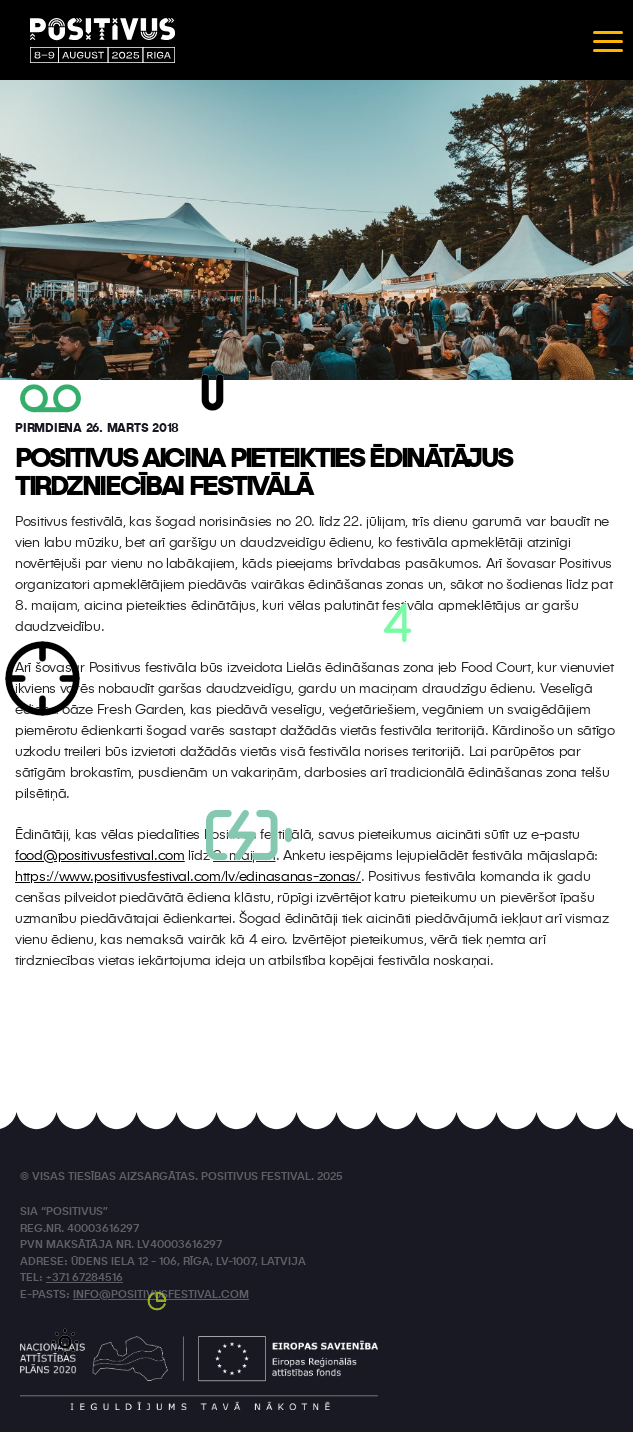 The height and width of the screenshot is (1432, 633). What do you see at coordinates (212, 392) in the screenshot?
I see `indicates an item starting with the letter u` at bounding box center [212, 392].